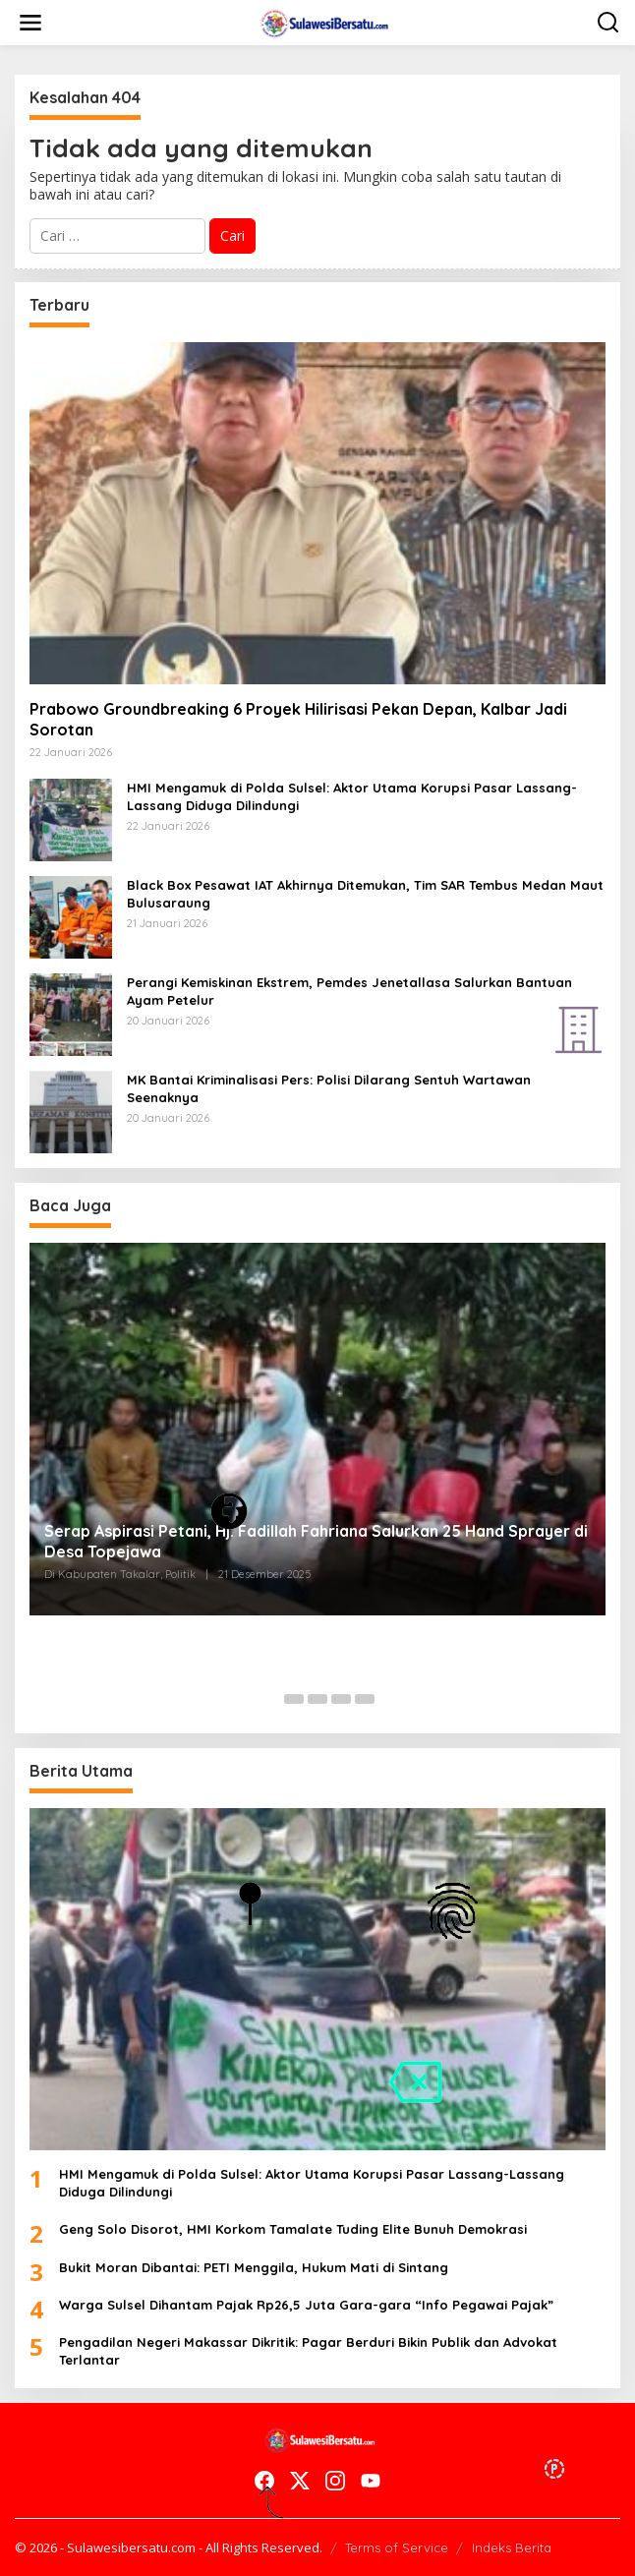 This screenshot has height=2576, width=635. I want to click on authenticate with fingerprint, so click(452, 1910).